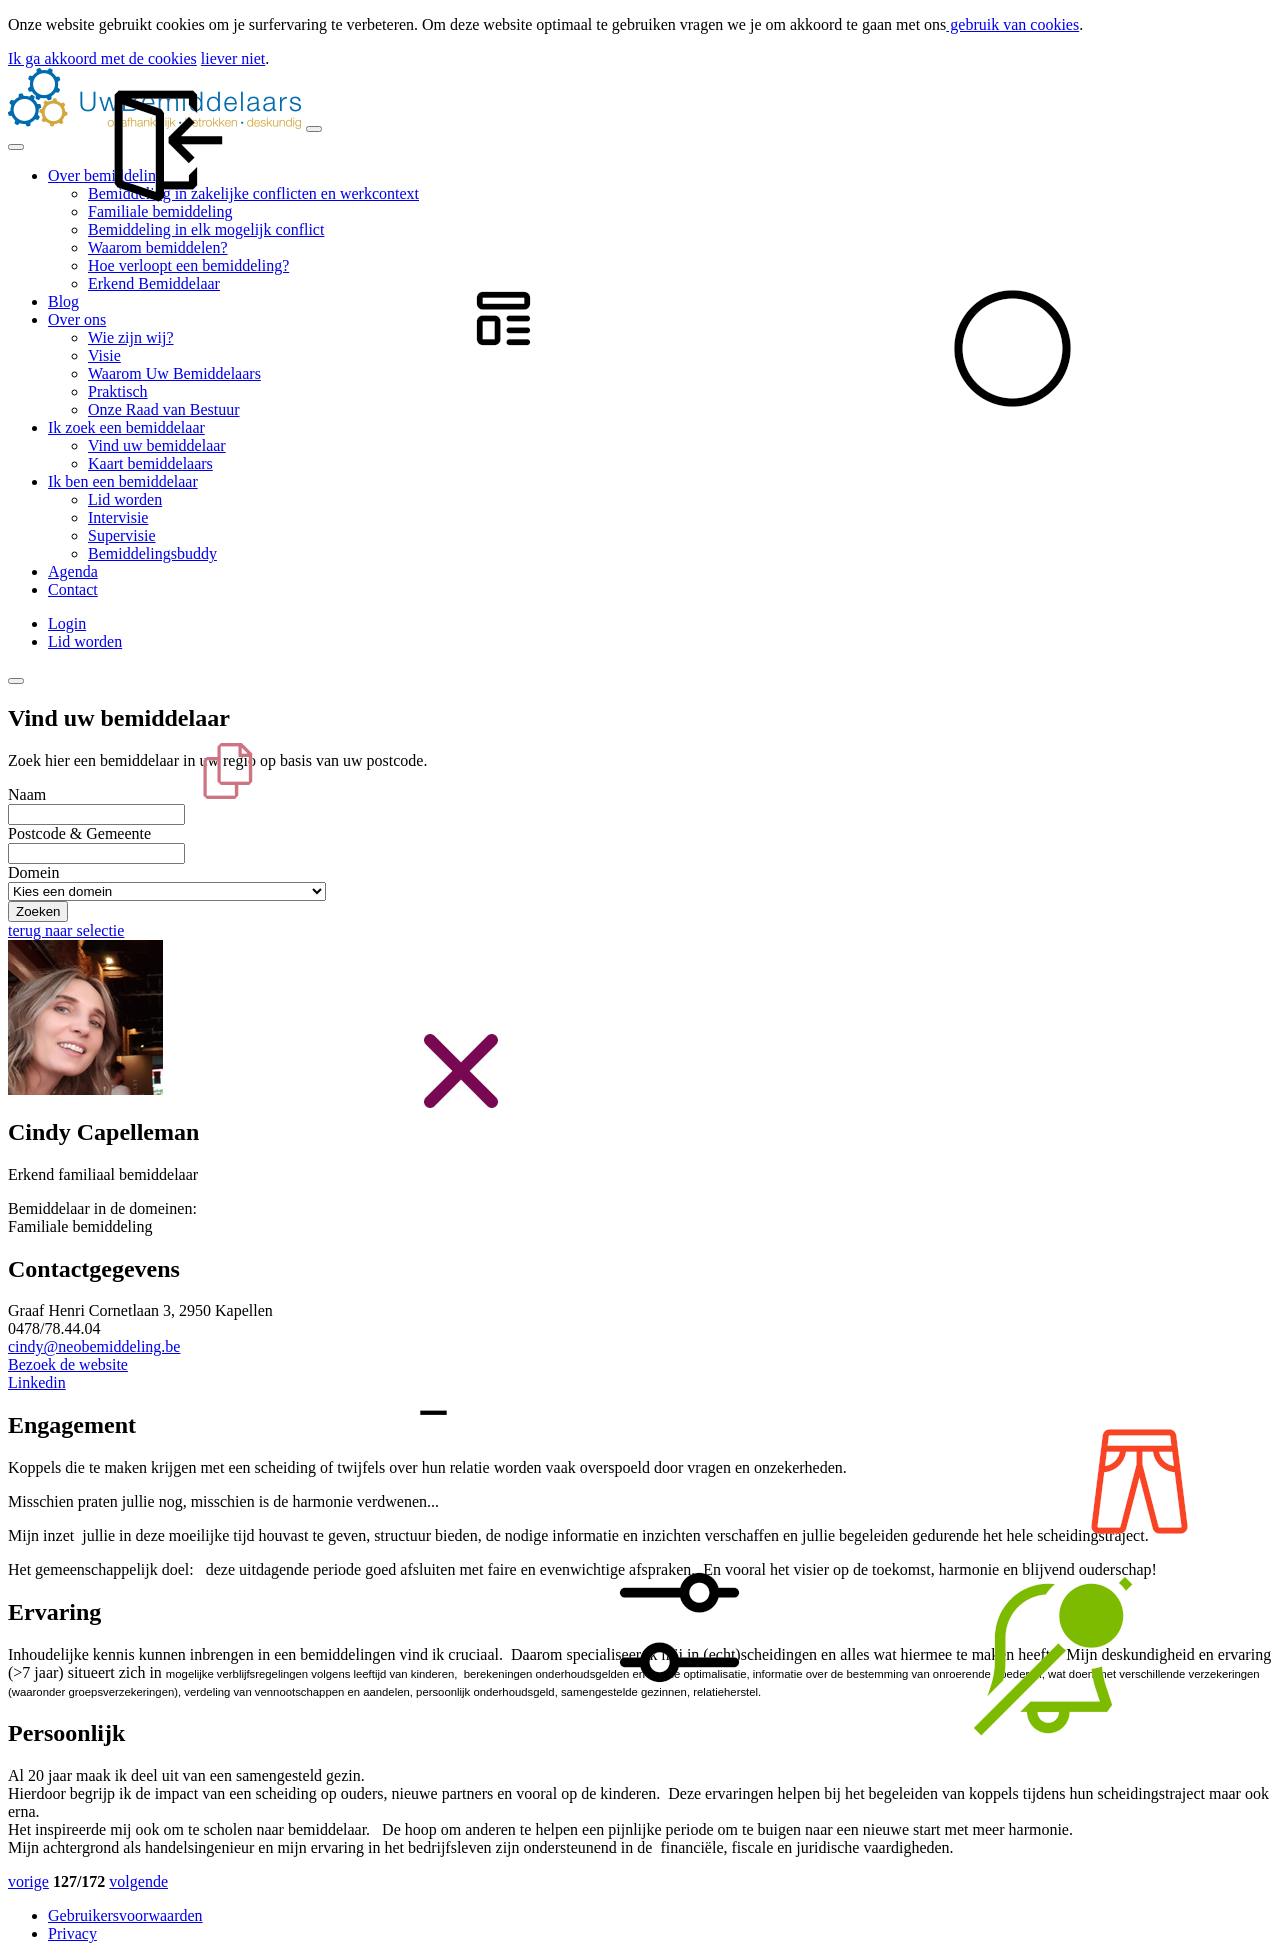 The image size is (1280, 1959). I want to click on close the current window or dialog, so click(461, 1071).